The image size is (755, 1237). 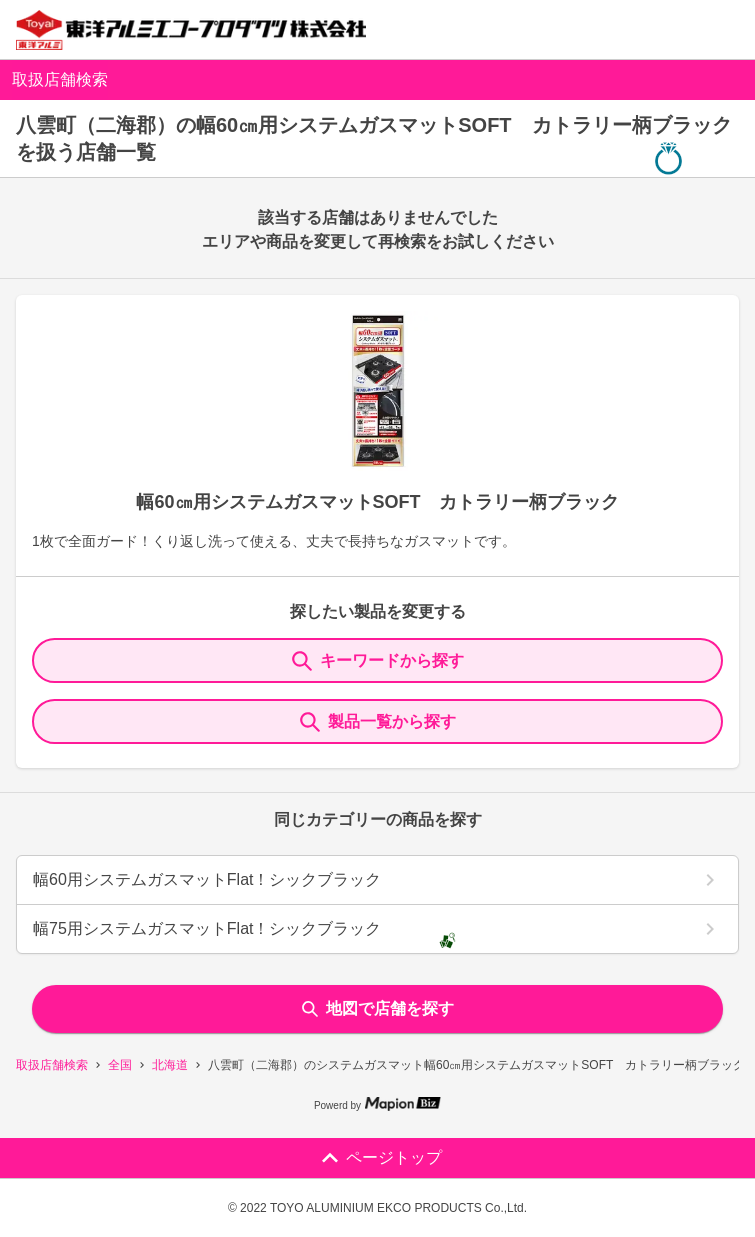 What do you see at coordinates (668, 158) in the screenshot?
I see `indicates premium or luxury item status` at bounding box center [668, 158].